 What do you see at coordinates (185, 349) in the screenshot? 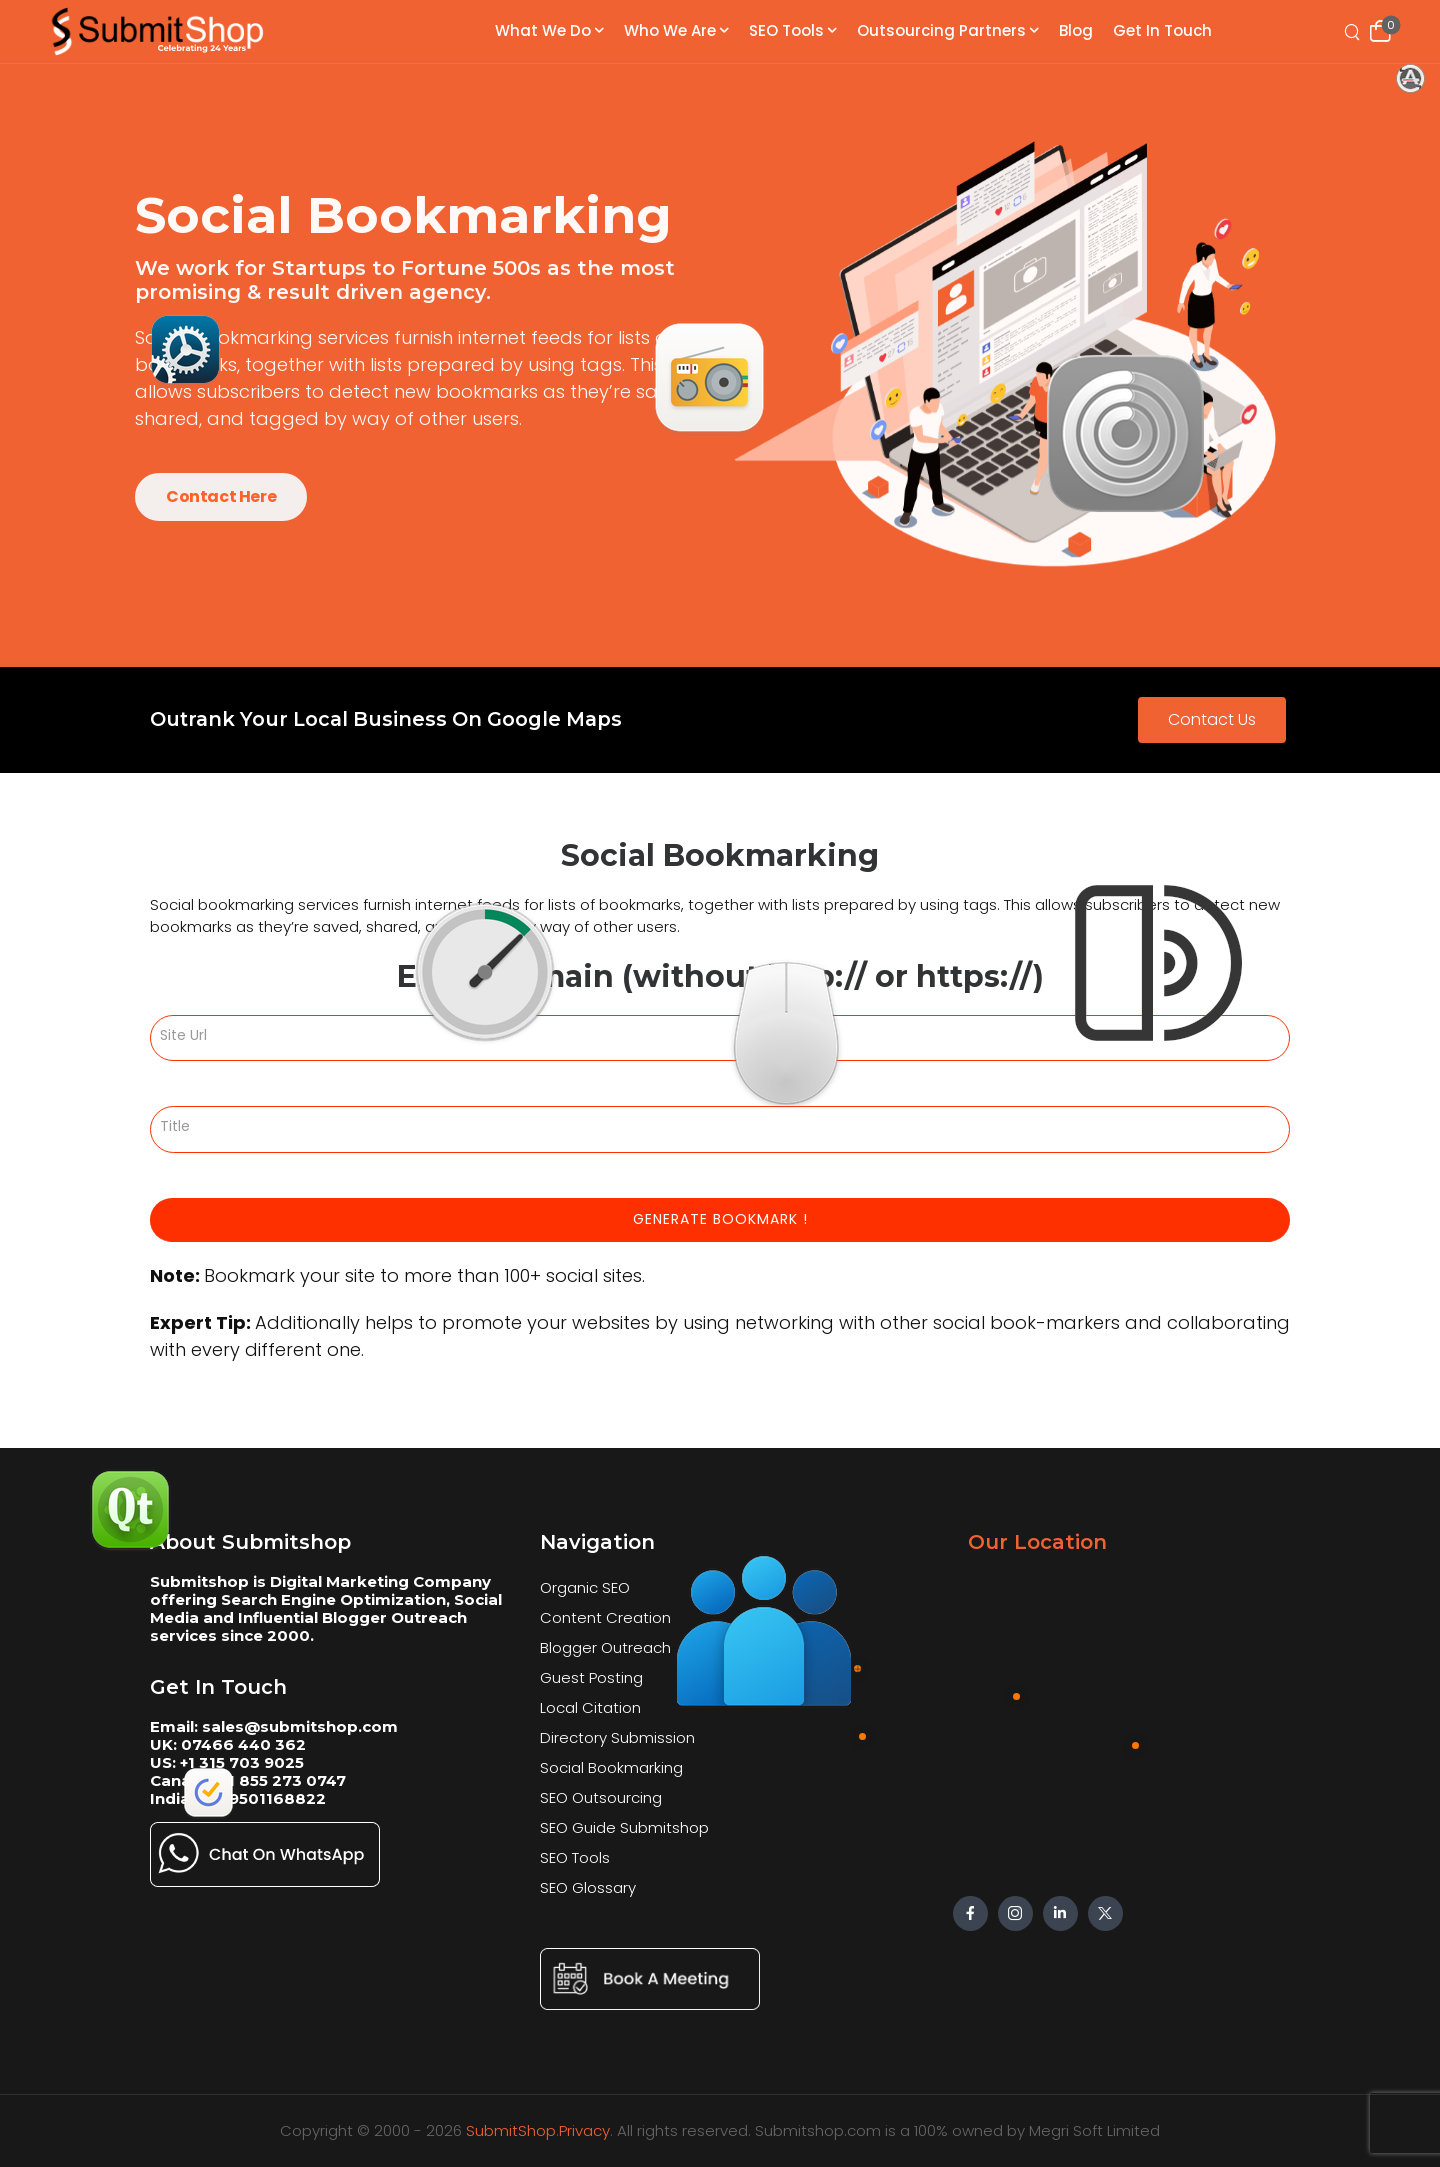
I see `open Steam client settings` at bounding box center [185, 349].